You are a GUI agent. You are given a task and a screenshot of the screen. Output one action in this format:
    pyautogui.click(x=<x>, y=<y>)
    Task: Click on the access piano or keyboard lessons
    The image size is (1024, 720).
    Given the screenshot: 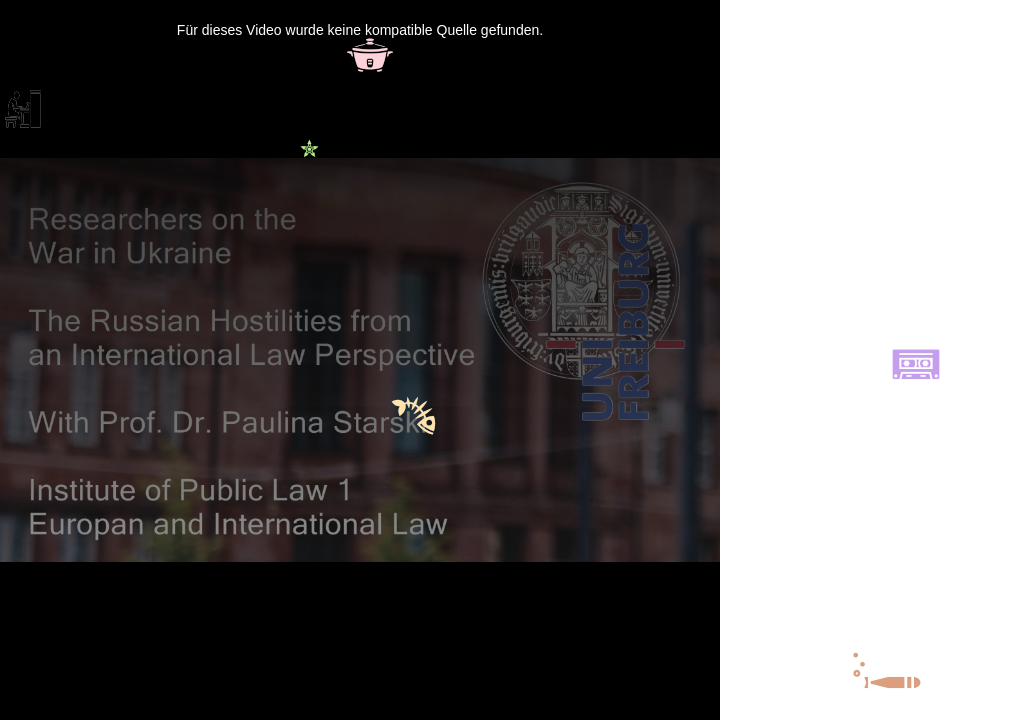 What is the action you would take?
    pyautogui.click(x=23, y=108)
    